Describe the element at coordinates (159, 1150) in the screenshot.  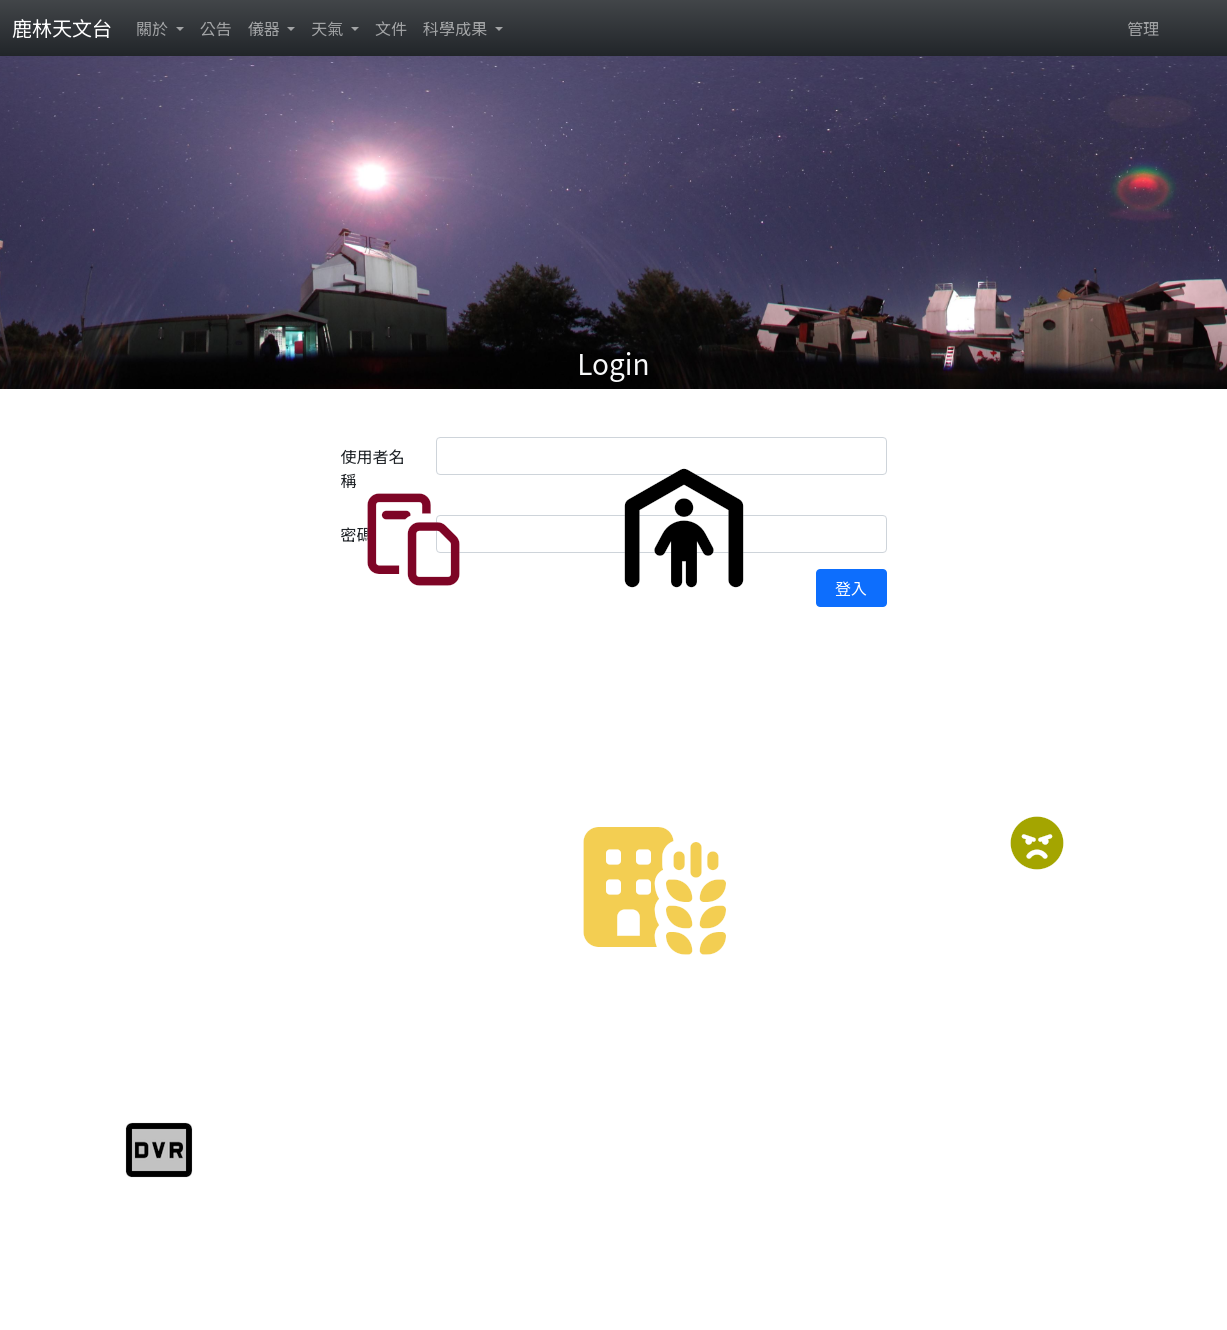
I see `access DVR recordings` at that location.